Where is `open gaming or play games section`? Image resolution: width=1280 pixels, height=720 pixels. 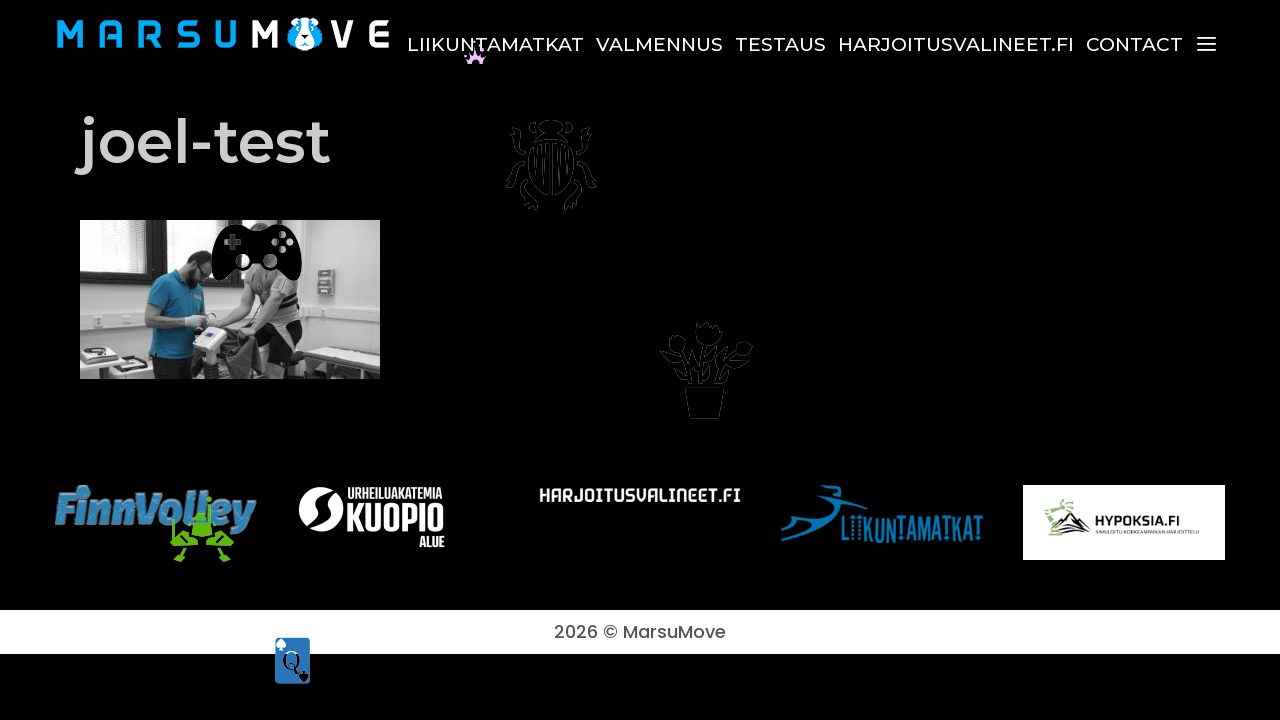 open gaming or play games section is located at coordinates (256, 252).